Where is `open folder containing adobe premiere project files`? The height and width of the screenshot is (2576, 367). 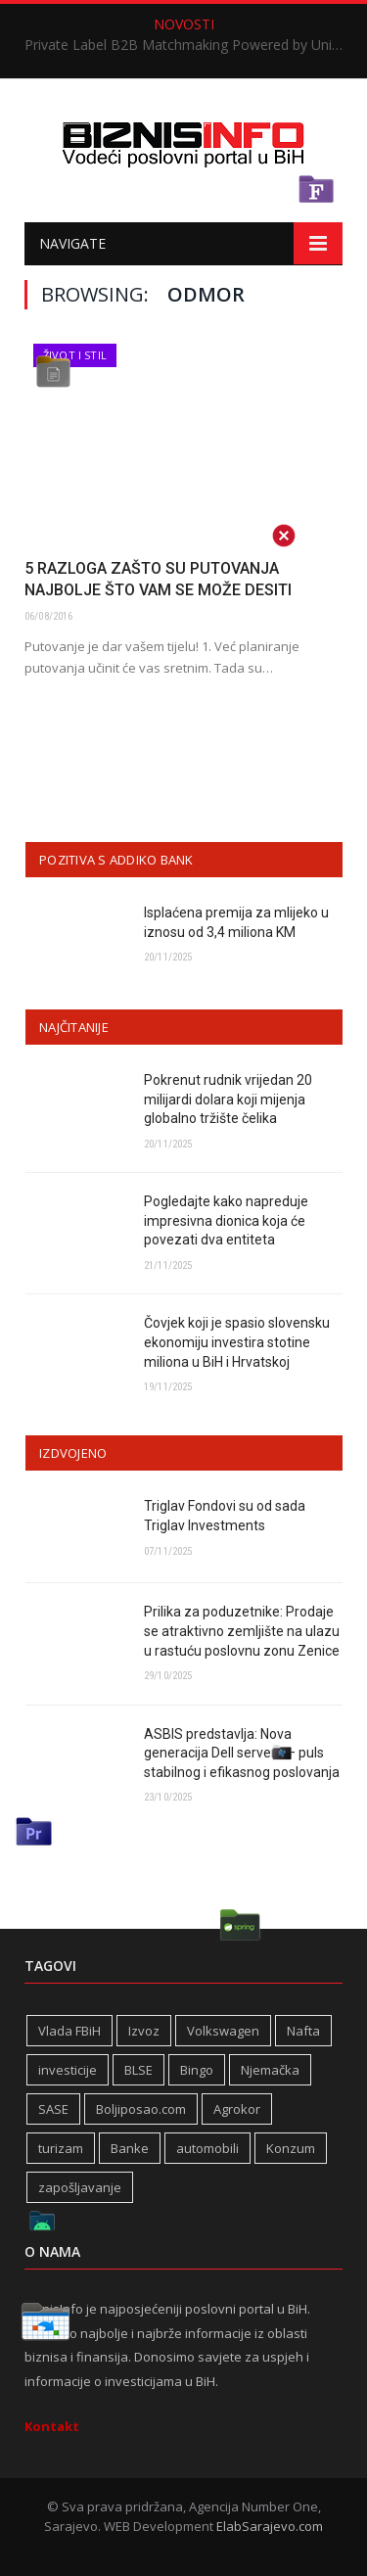 open folder containing adobe premiere project files is located at coordinates (33, 1832).